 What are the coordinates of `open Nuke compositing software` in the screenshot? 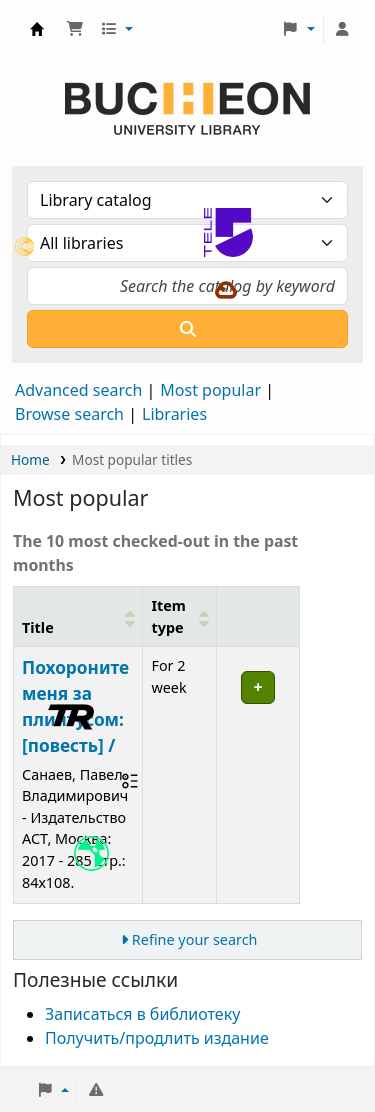 It's located at (91, 853).